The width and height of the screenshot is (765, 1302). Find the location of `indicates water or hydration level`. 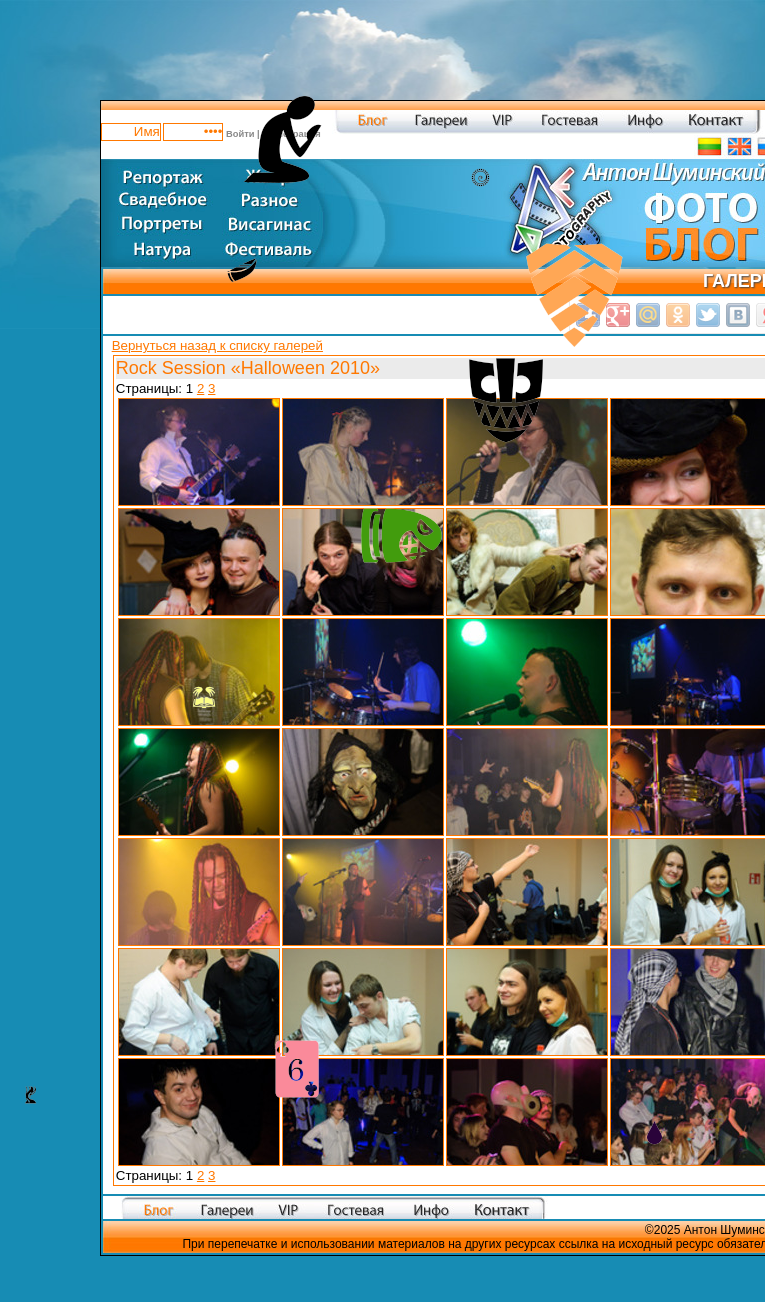

indicates water or hydration level is located at coordinates (654, 1132).